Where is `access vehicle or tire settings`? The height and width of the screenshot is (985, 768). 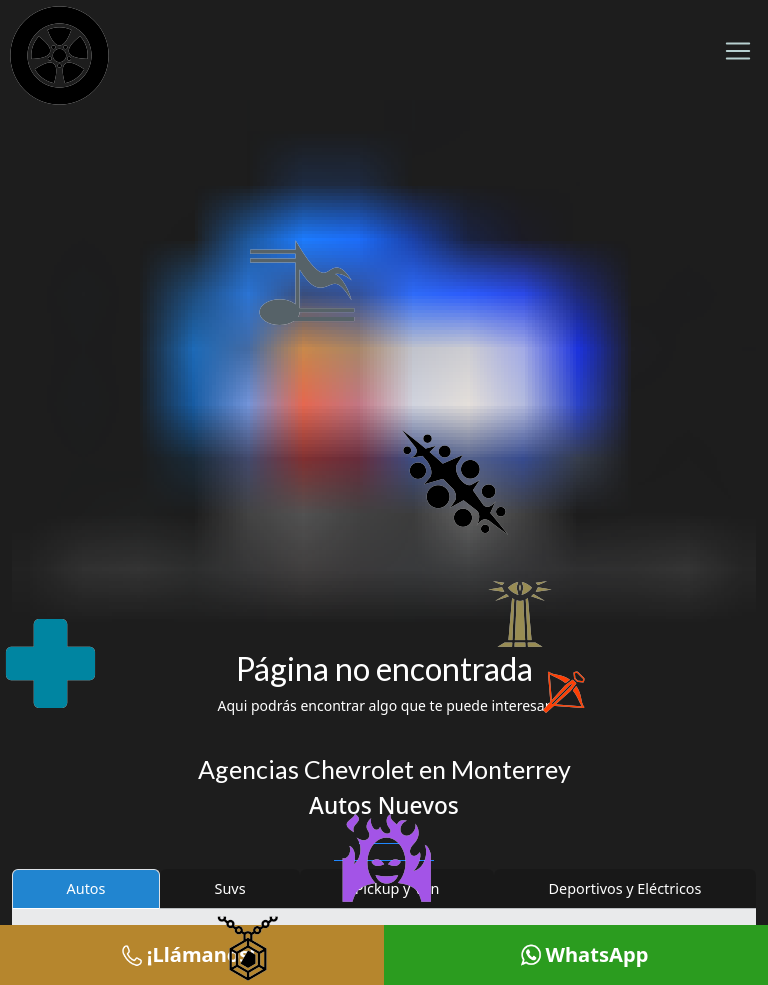 access vehicle or tire settings is located at coordinates (59, 55).